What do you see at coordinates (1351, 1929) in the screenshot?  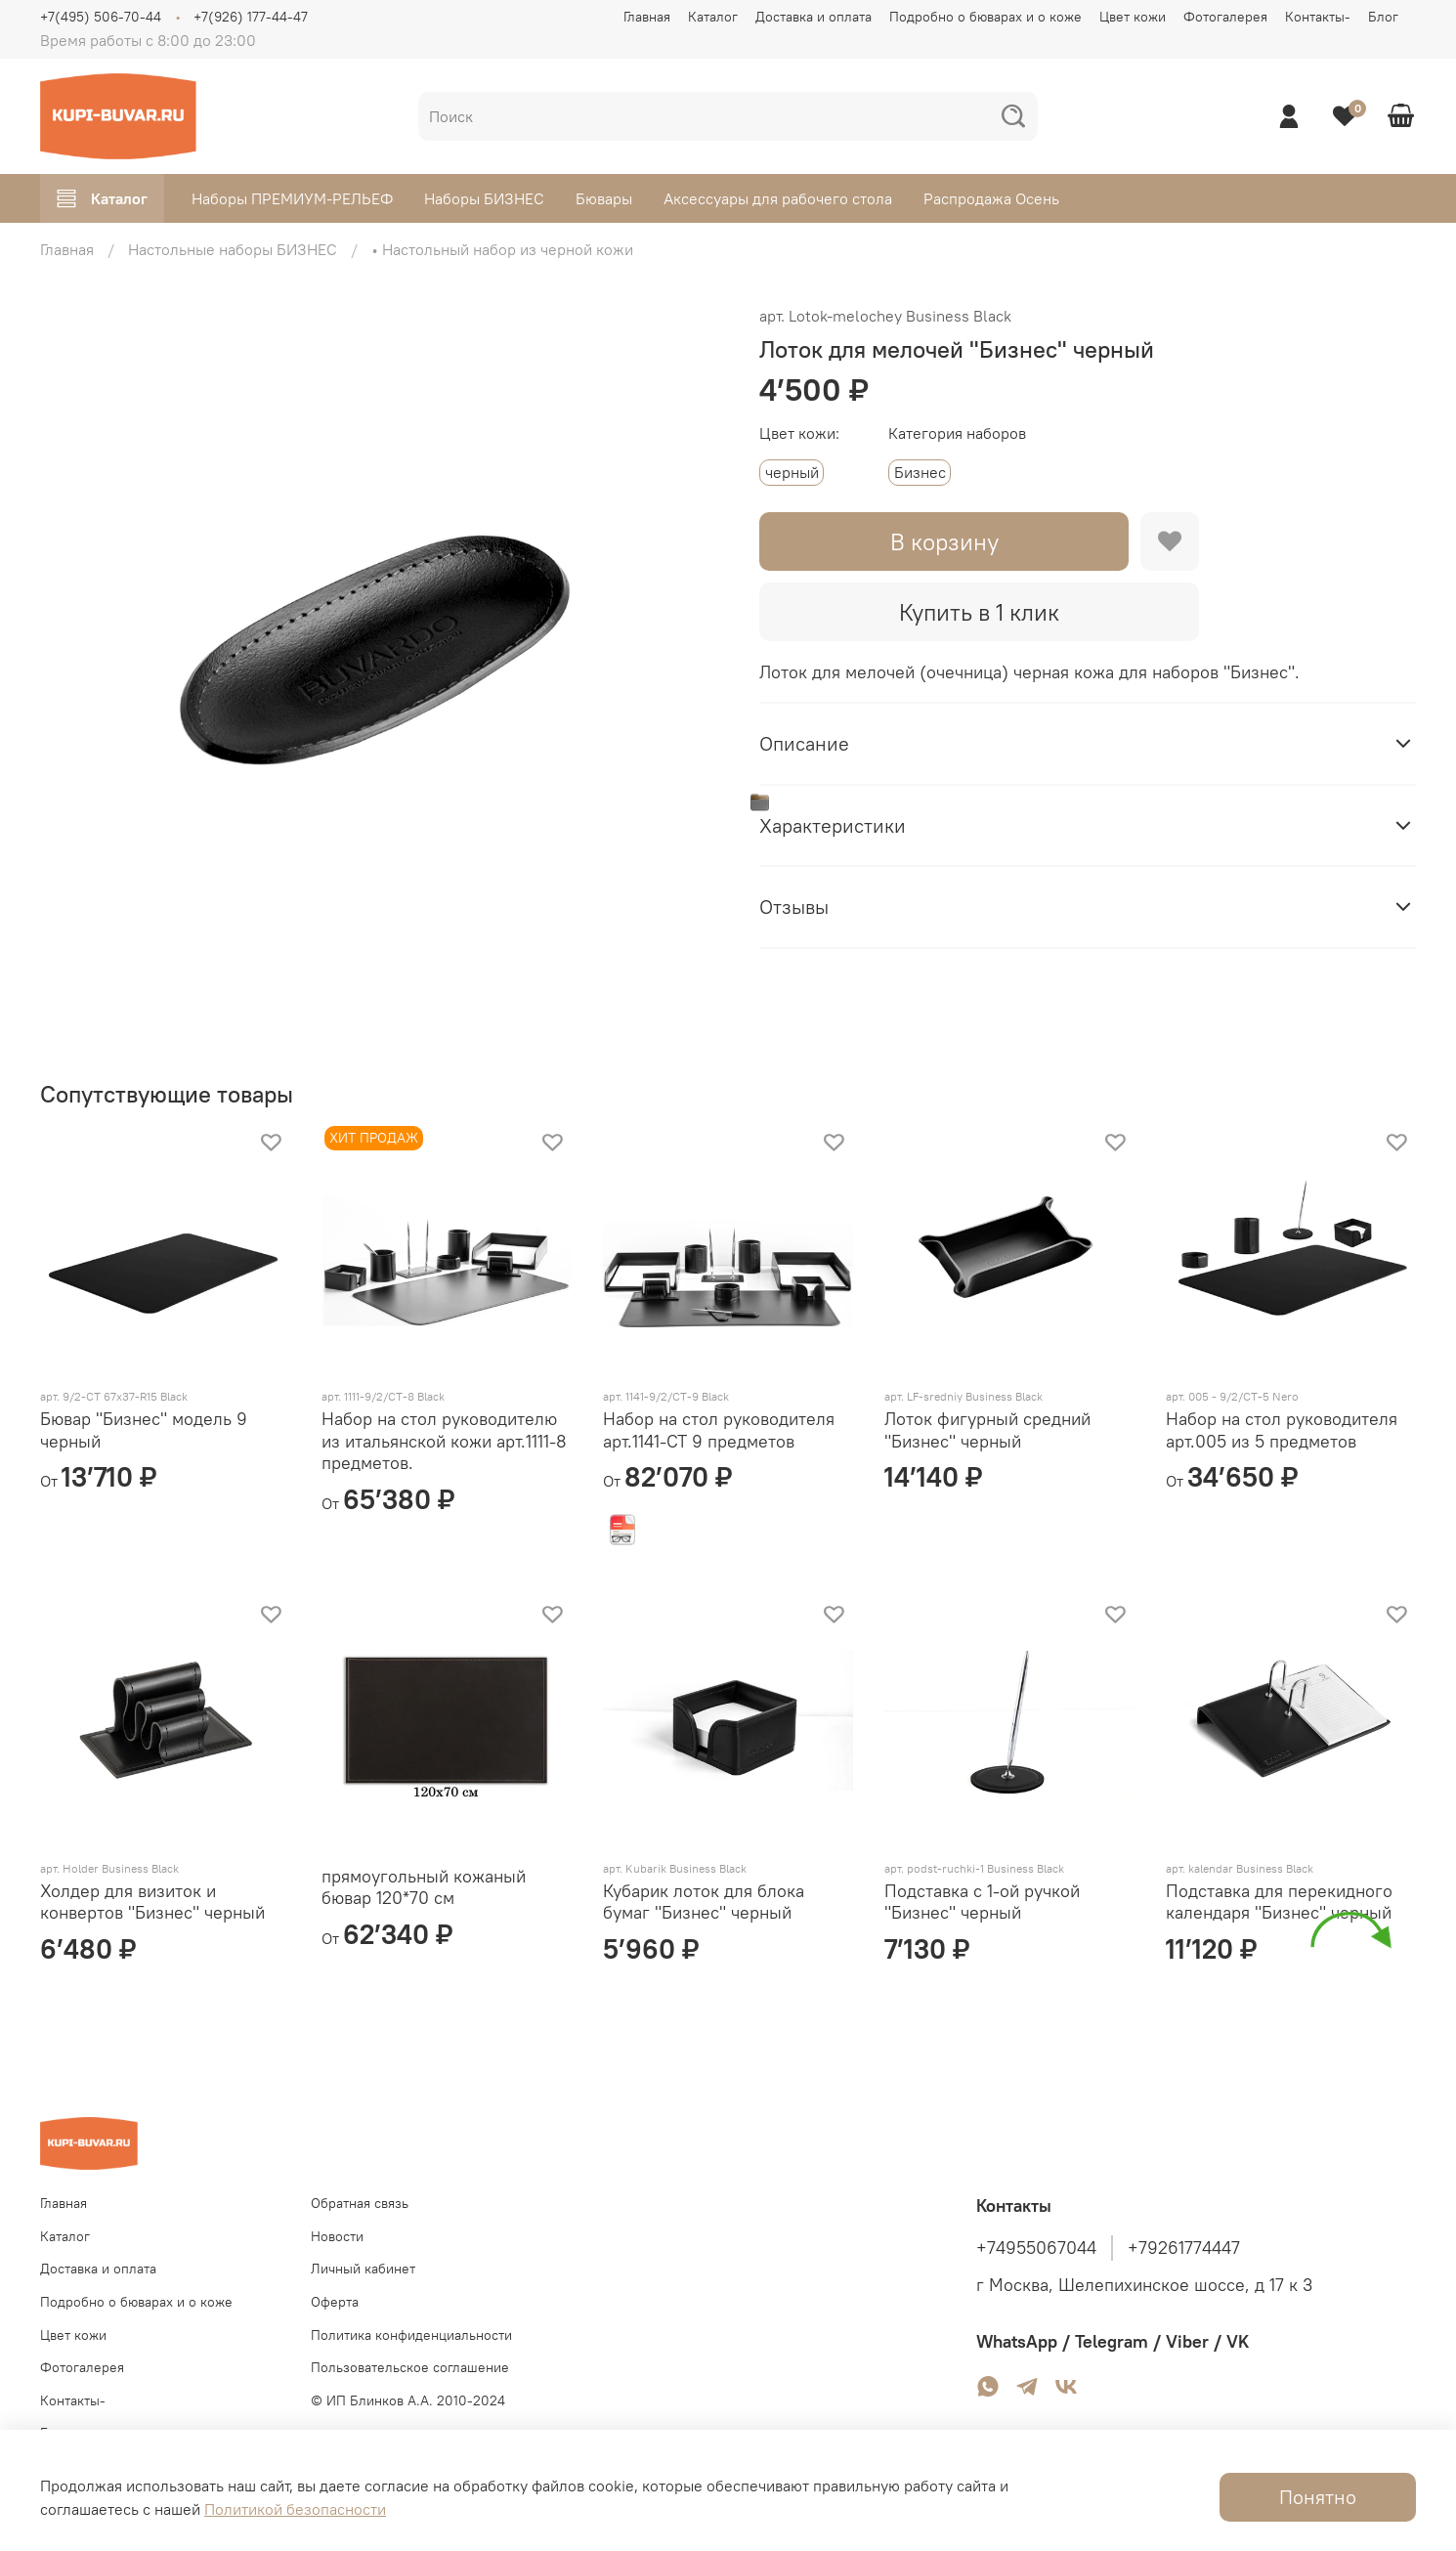 I see `redo the last undone action` at bounding box center [1351, 1929].